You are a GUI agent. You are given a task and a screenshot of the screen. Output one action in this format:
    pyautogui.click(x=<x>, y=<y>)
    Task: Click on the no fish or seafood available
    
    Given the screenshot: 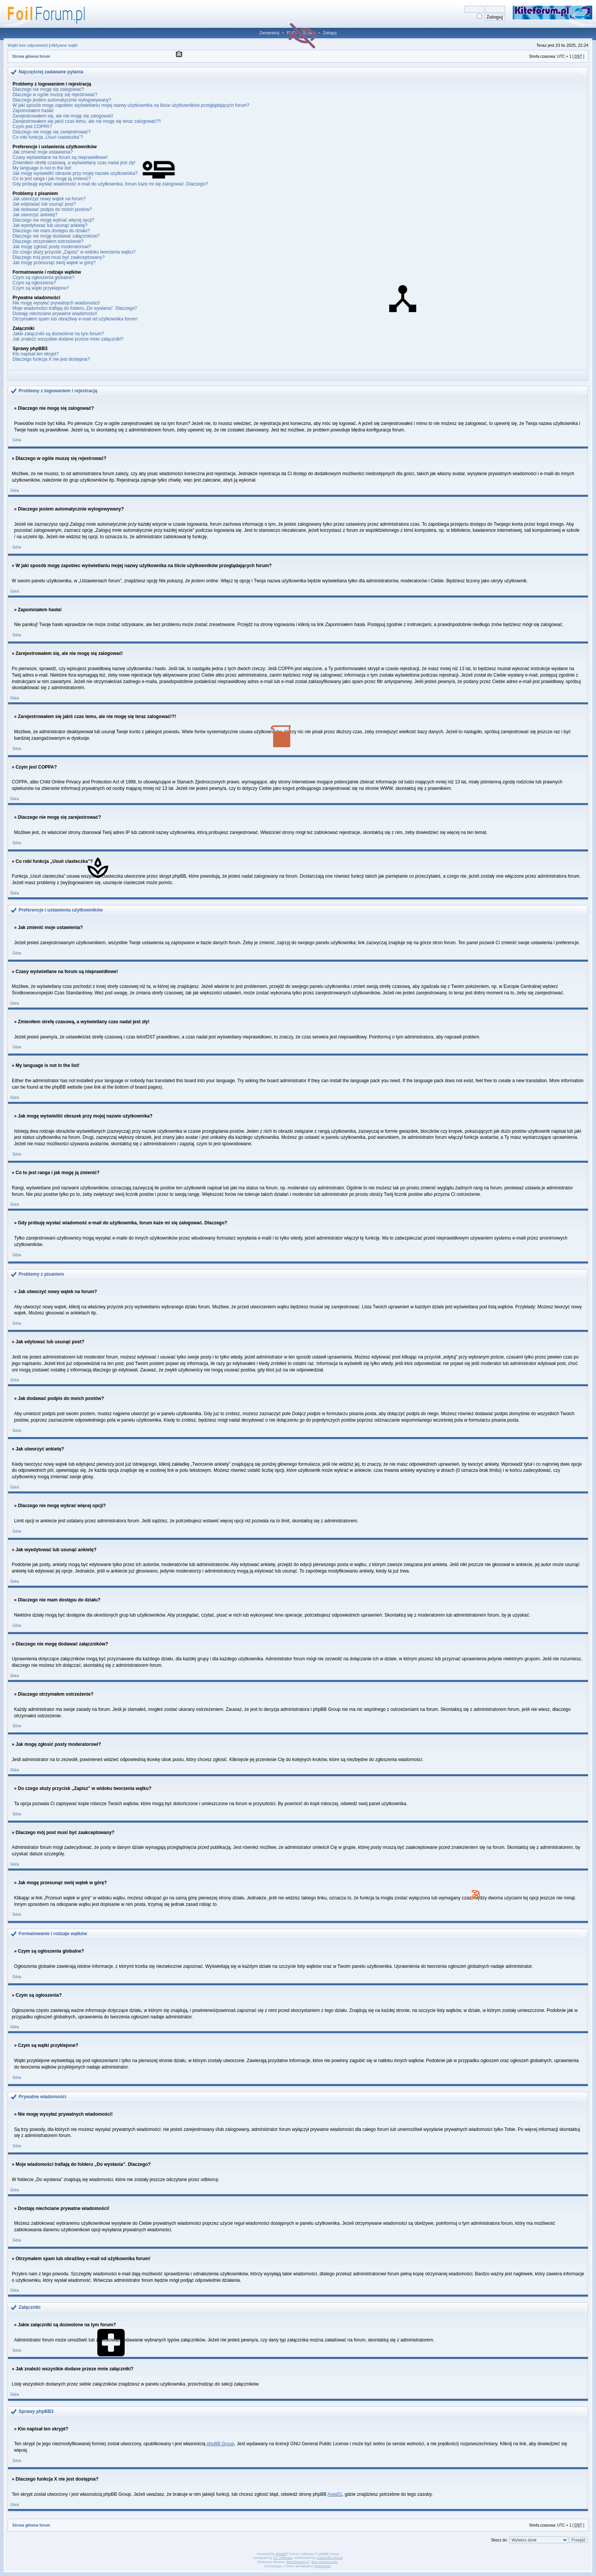 What is the action you would take?
    pyautogui.click(x=303, y=36)
    